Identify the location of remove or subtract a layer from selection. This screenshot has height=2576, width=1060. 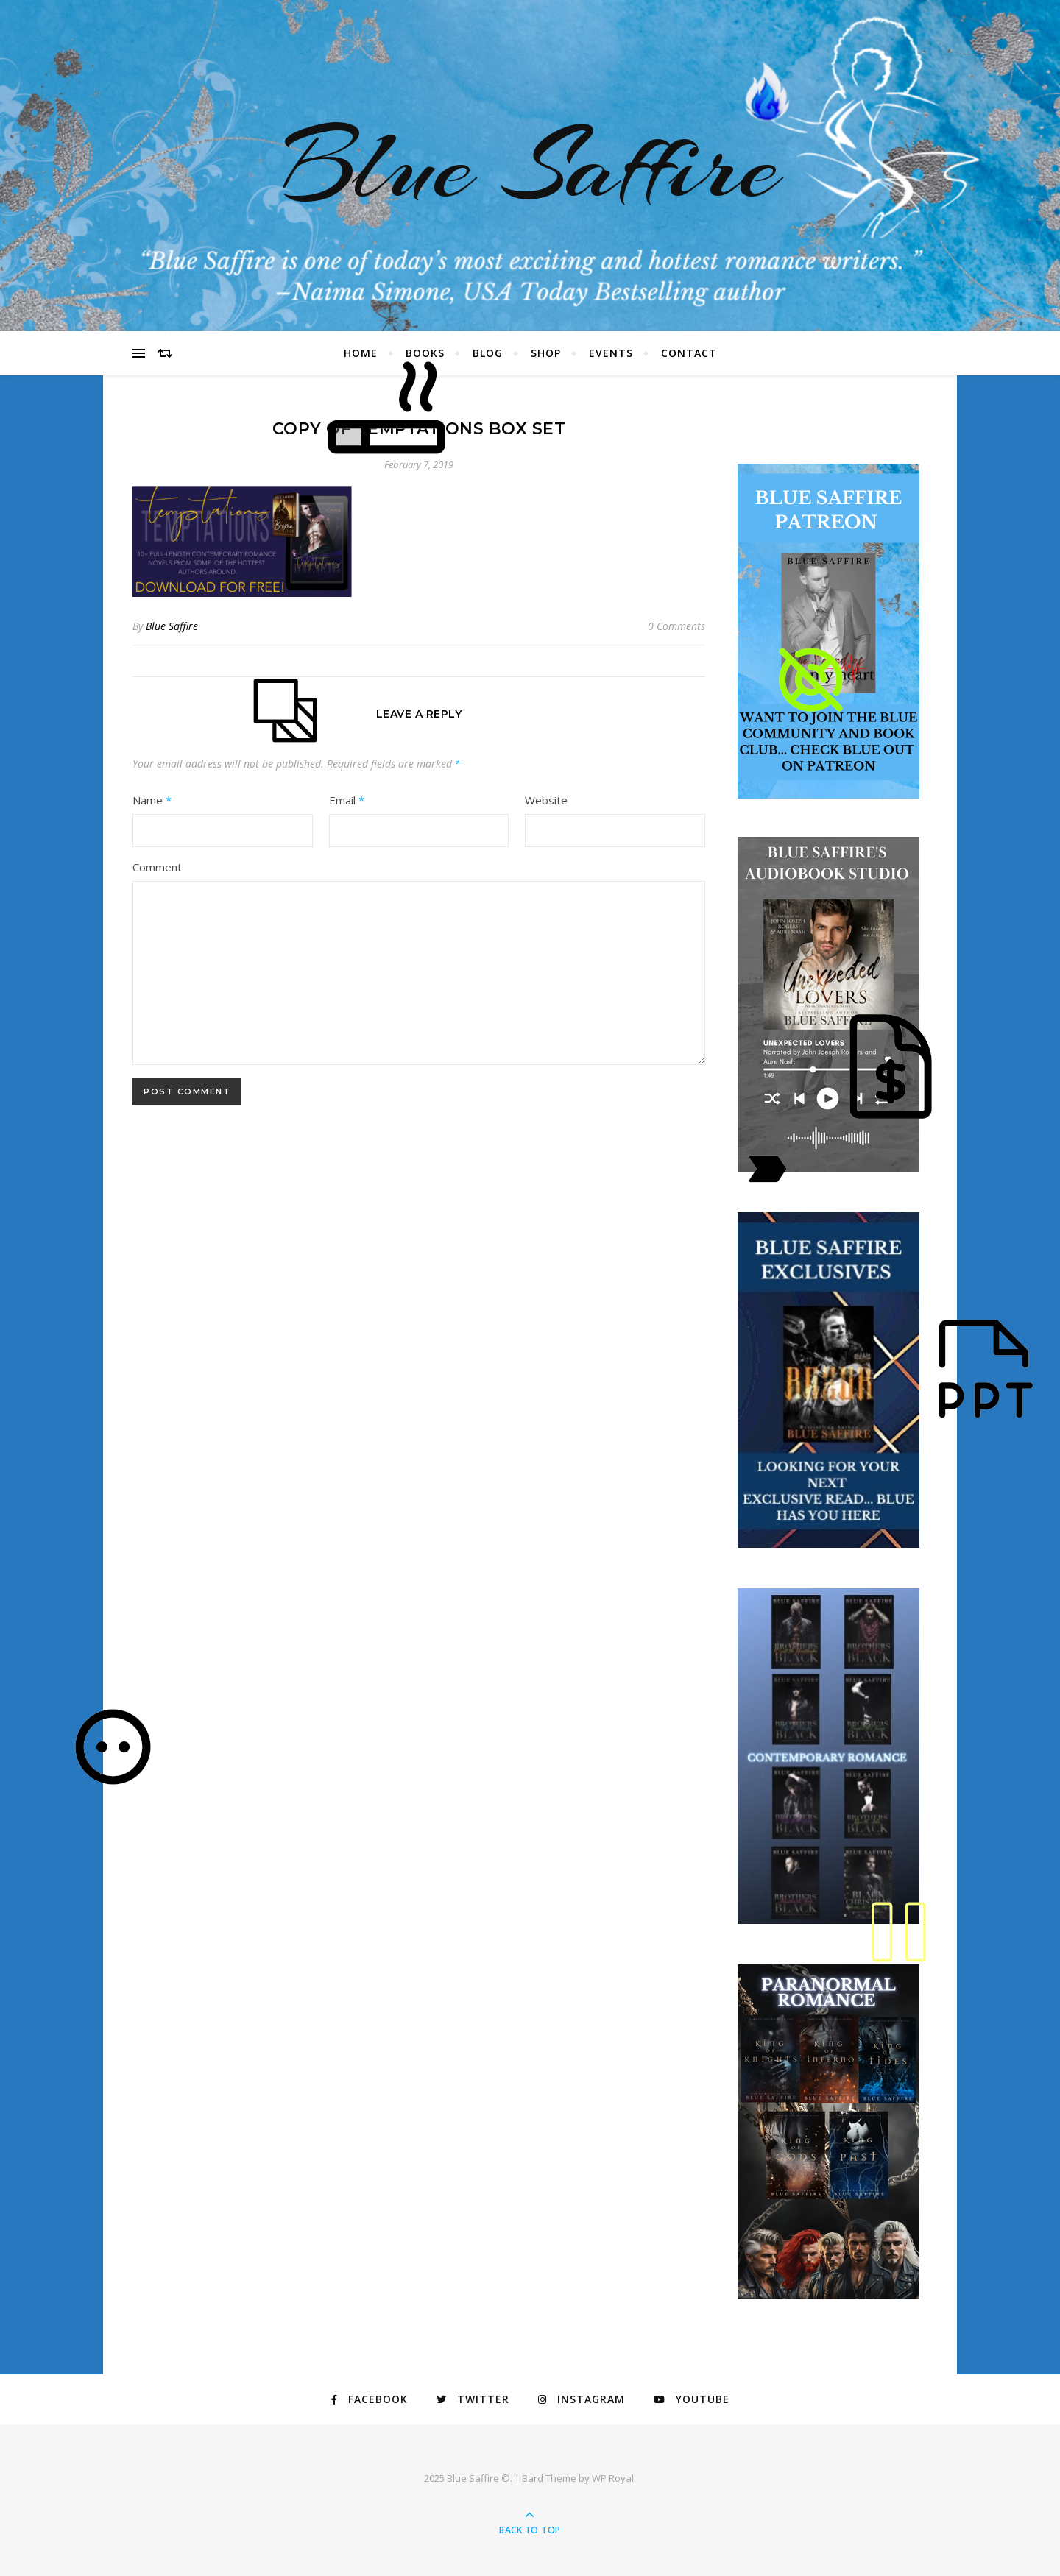
(285, 710).